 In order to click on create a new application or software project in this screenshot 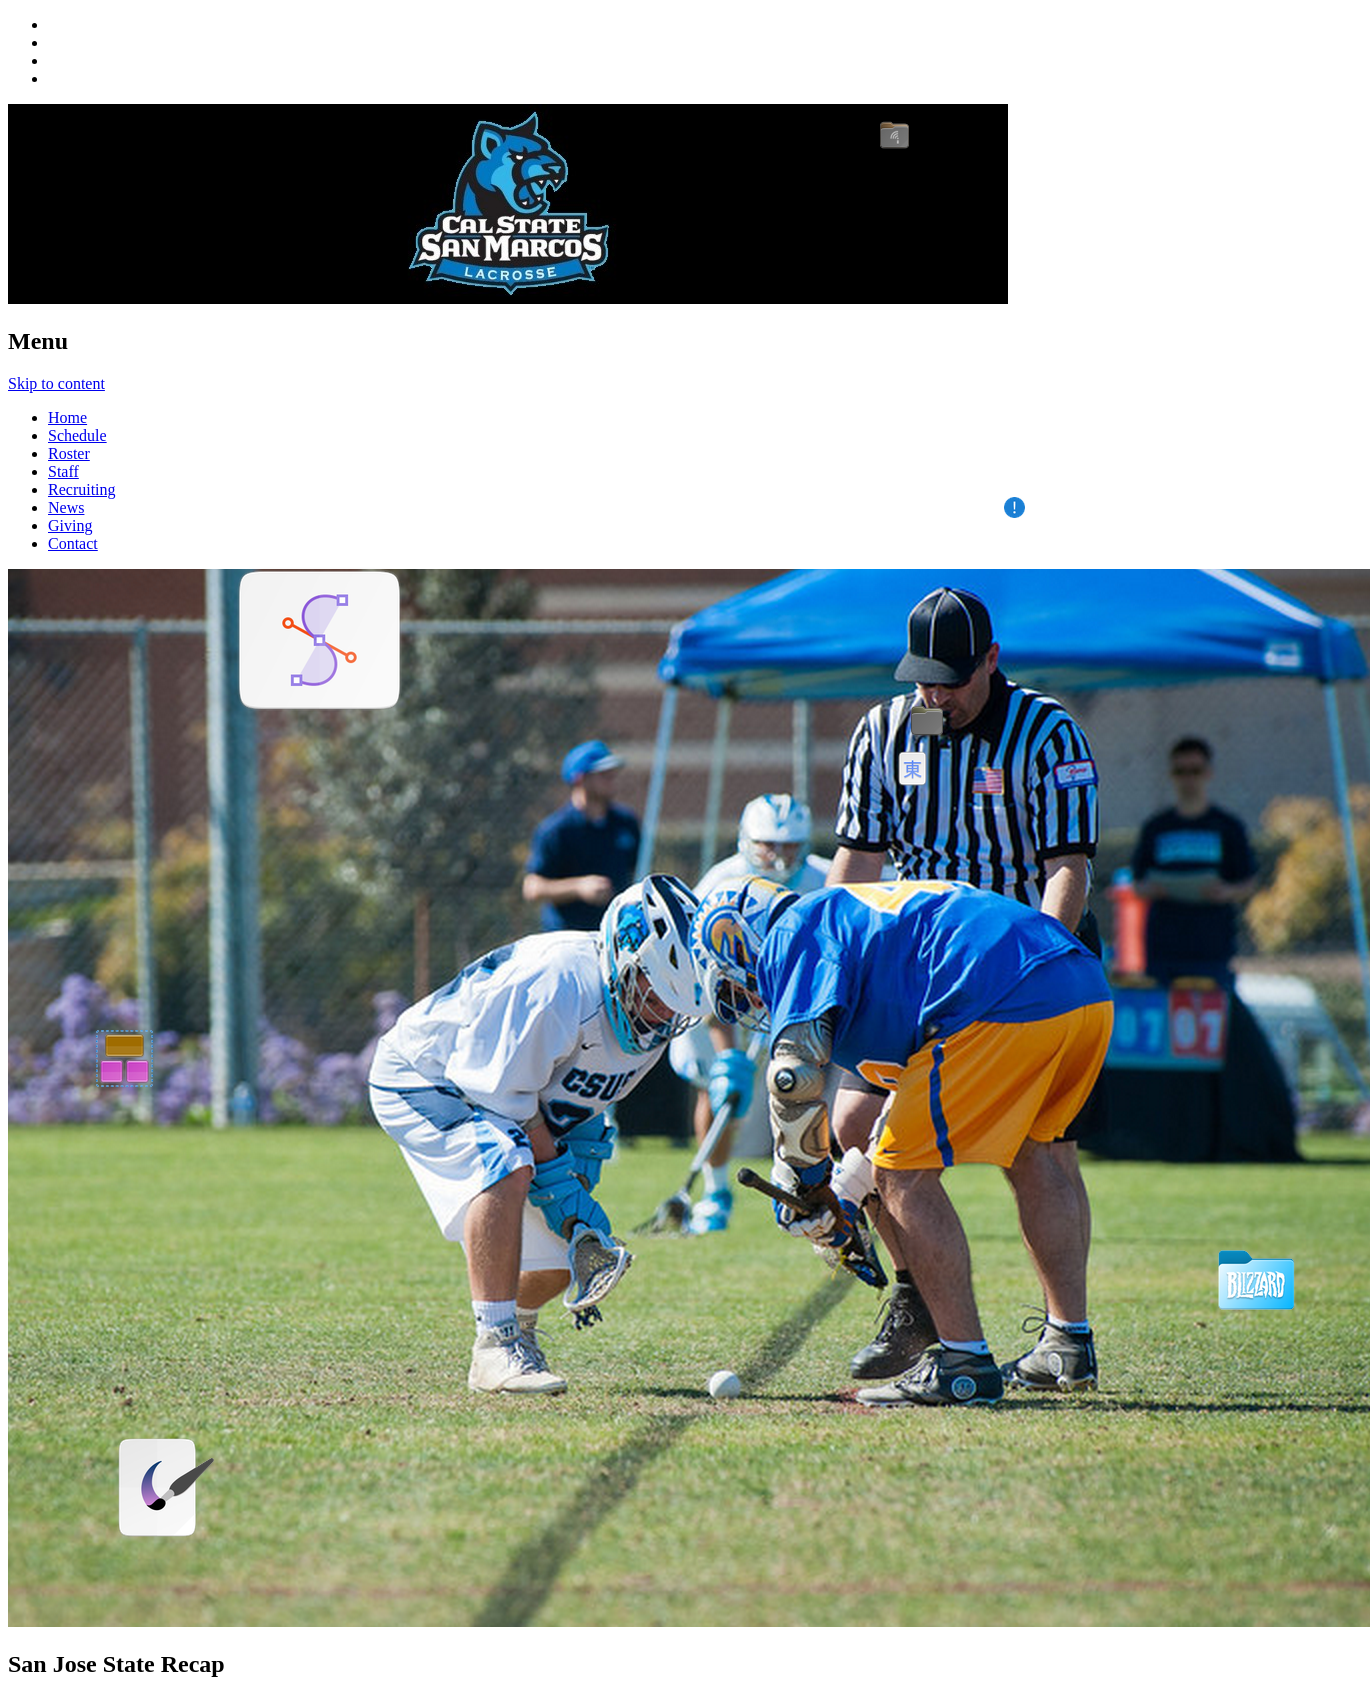, I will do `click(166, 1487)`.